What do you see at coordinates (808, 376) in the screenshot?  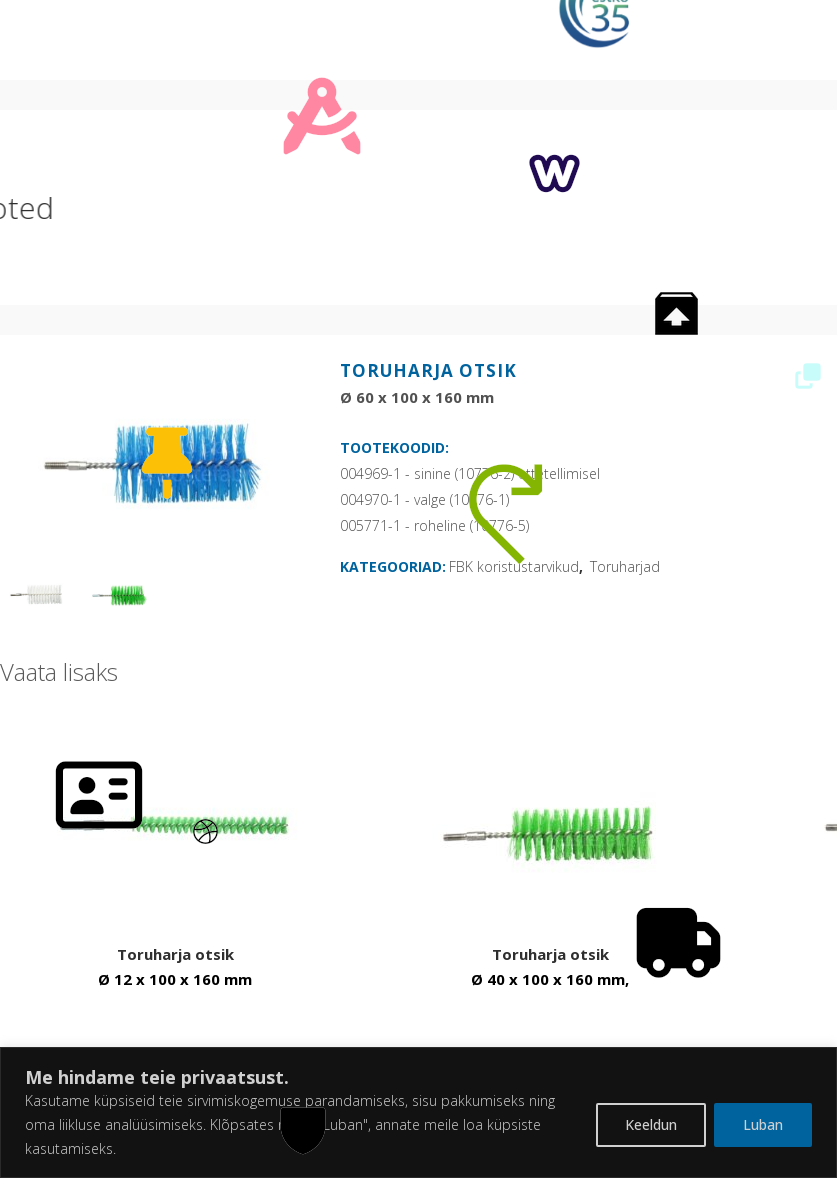 I see `duplicate or copy an item` at bounding box center [808, 376].